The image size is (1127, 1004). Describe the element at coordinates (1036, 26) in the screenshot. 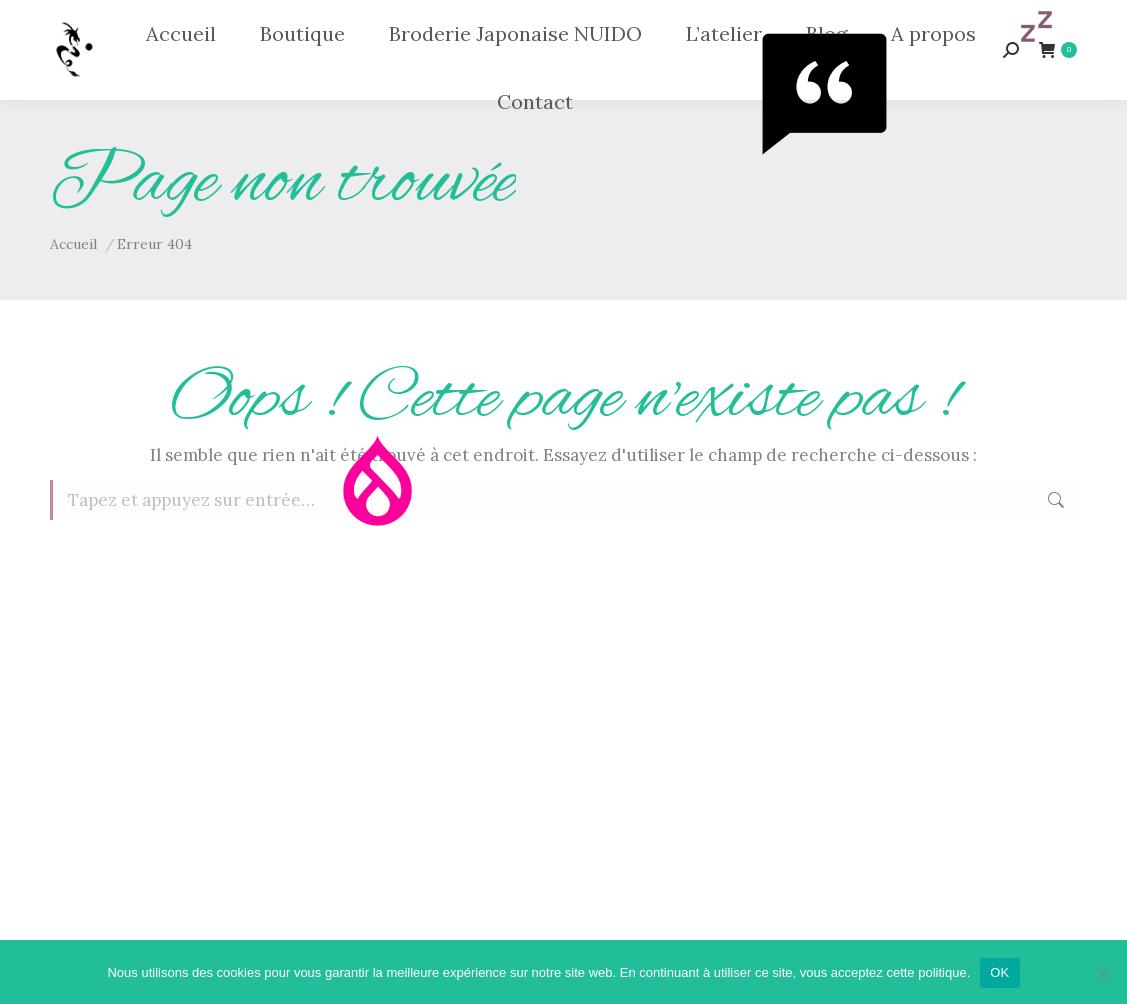

I see `indicates sleep or rest mode` at that location.